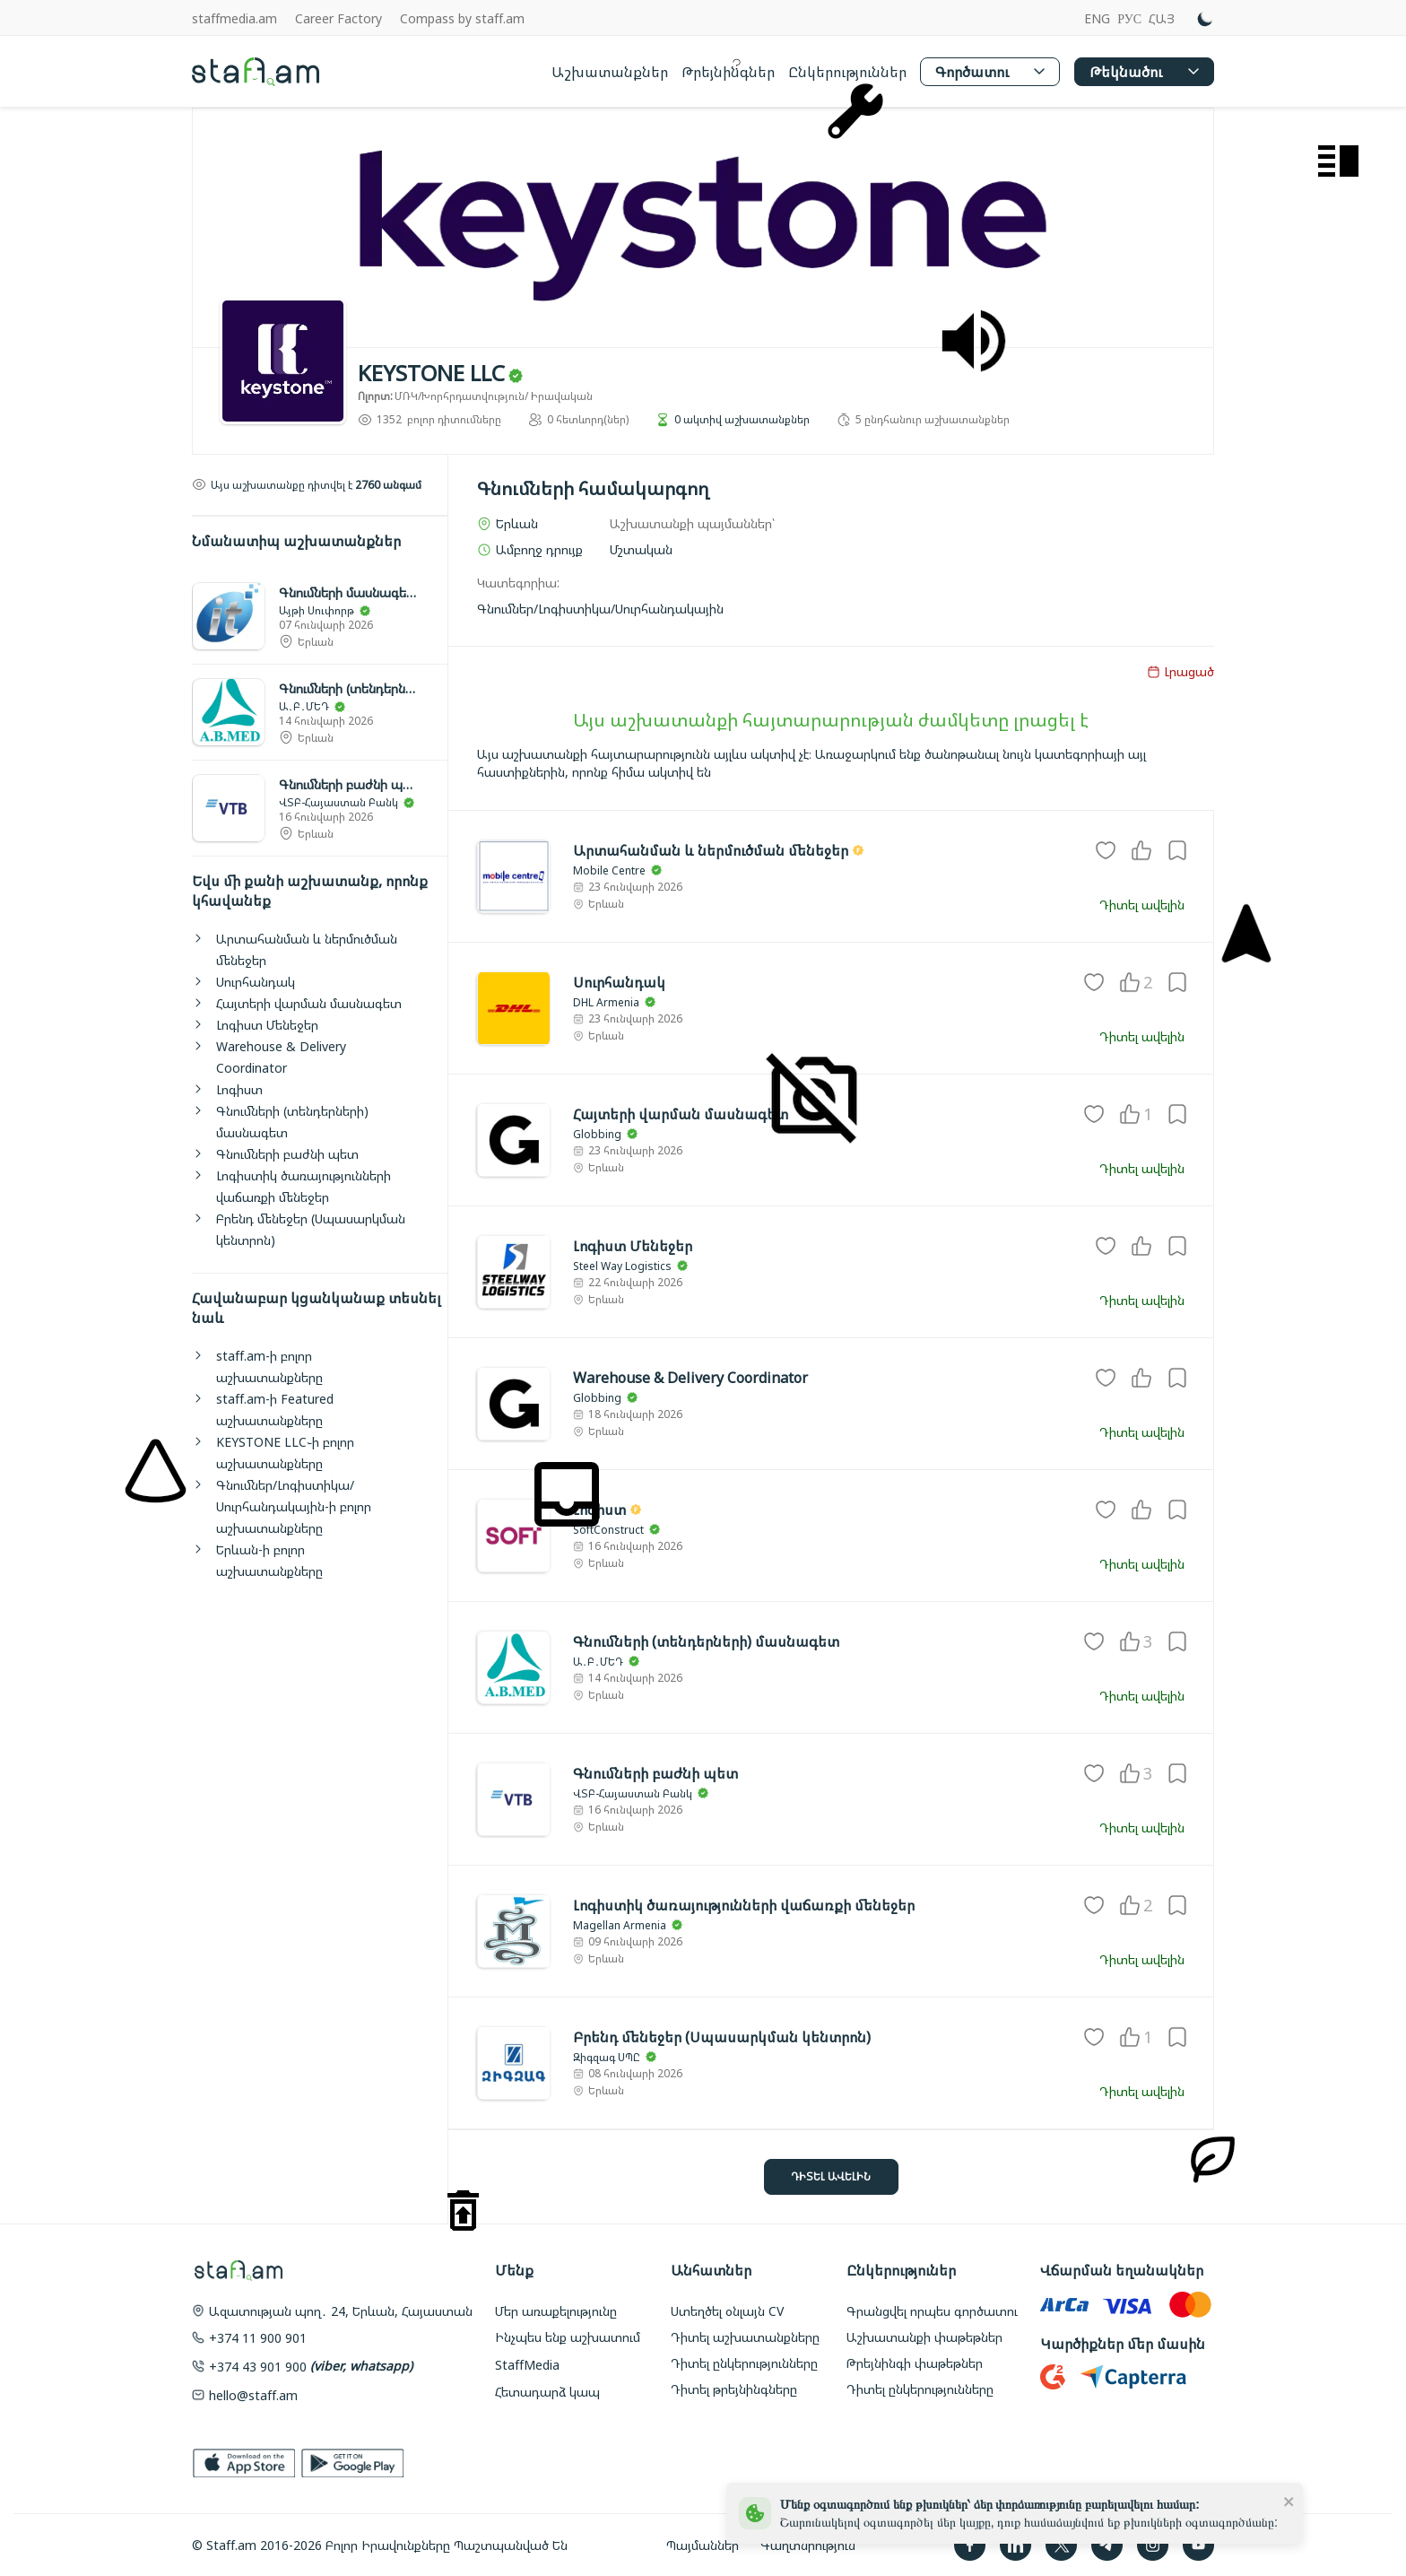 Image resolution: width=1406 pixels, height=2576 pixels. What do you see at coordinates (736, 64) in the screenshot?
I see `access help or support` at bounding box center [736, 64].